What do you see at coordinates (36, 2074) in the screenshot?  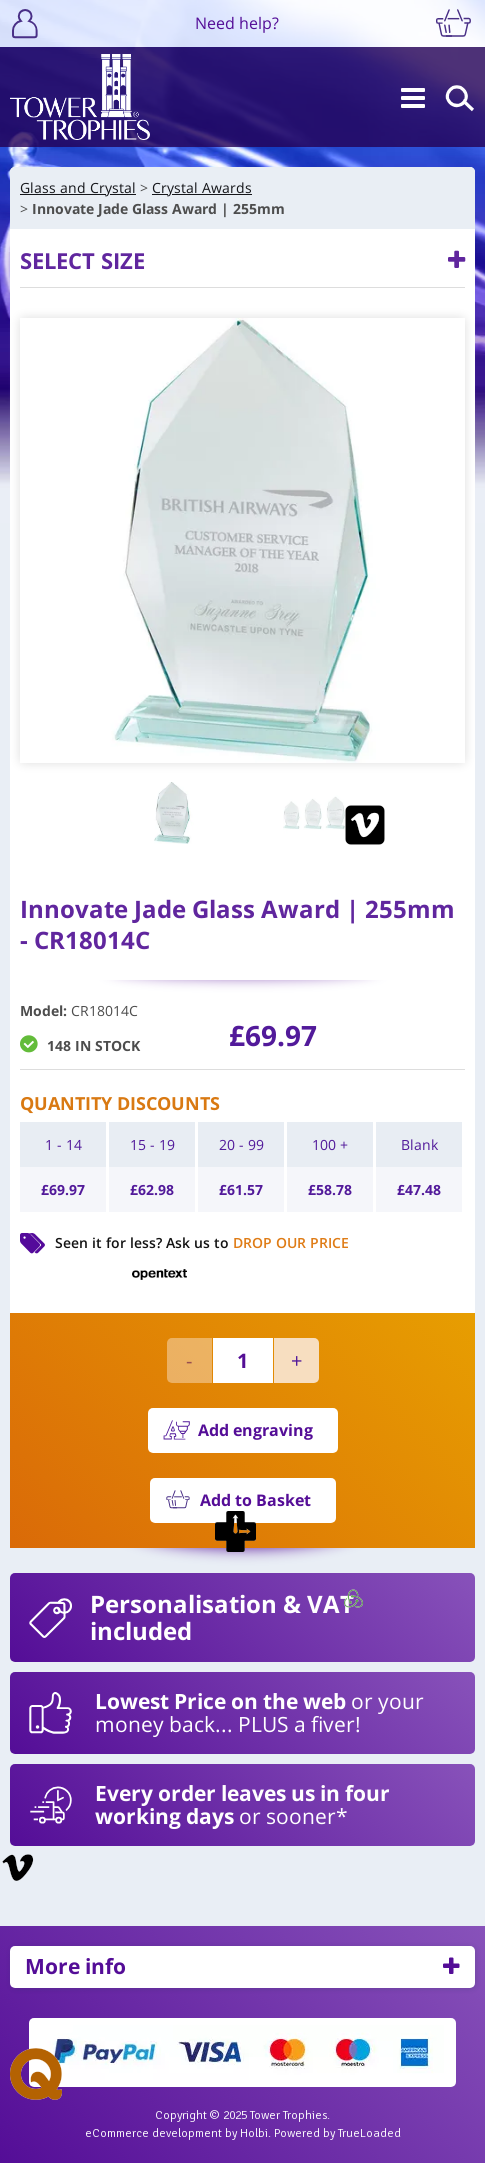 I see `open qase test management platform` at bounding box center [36, 2074].